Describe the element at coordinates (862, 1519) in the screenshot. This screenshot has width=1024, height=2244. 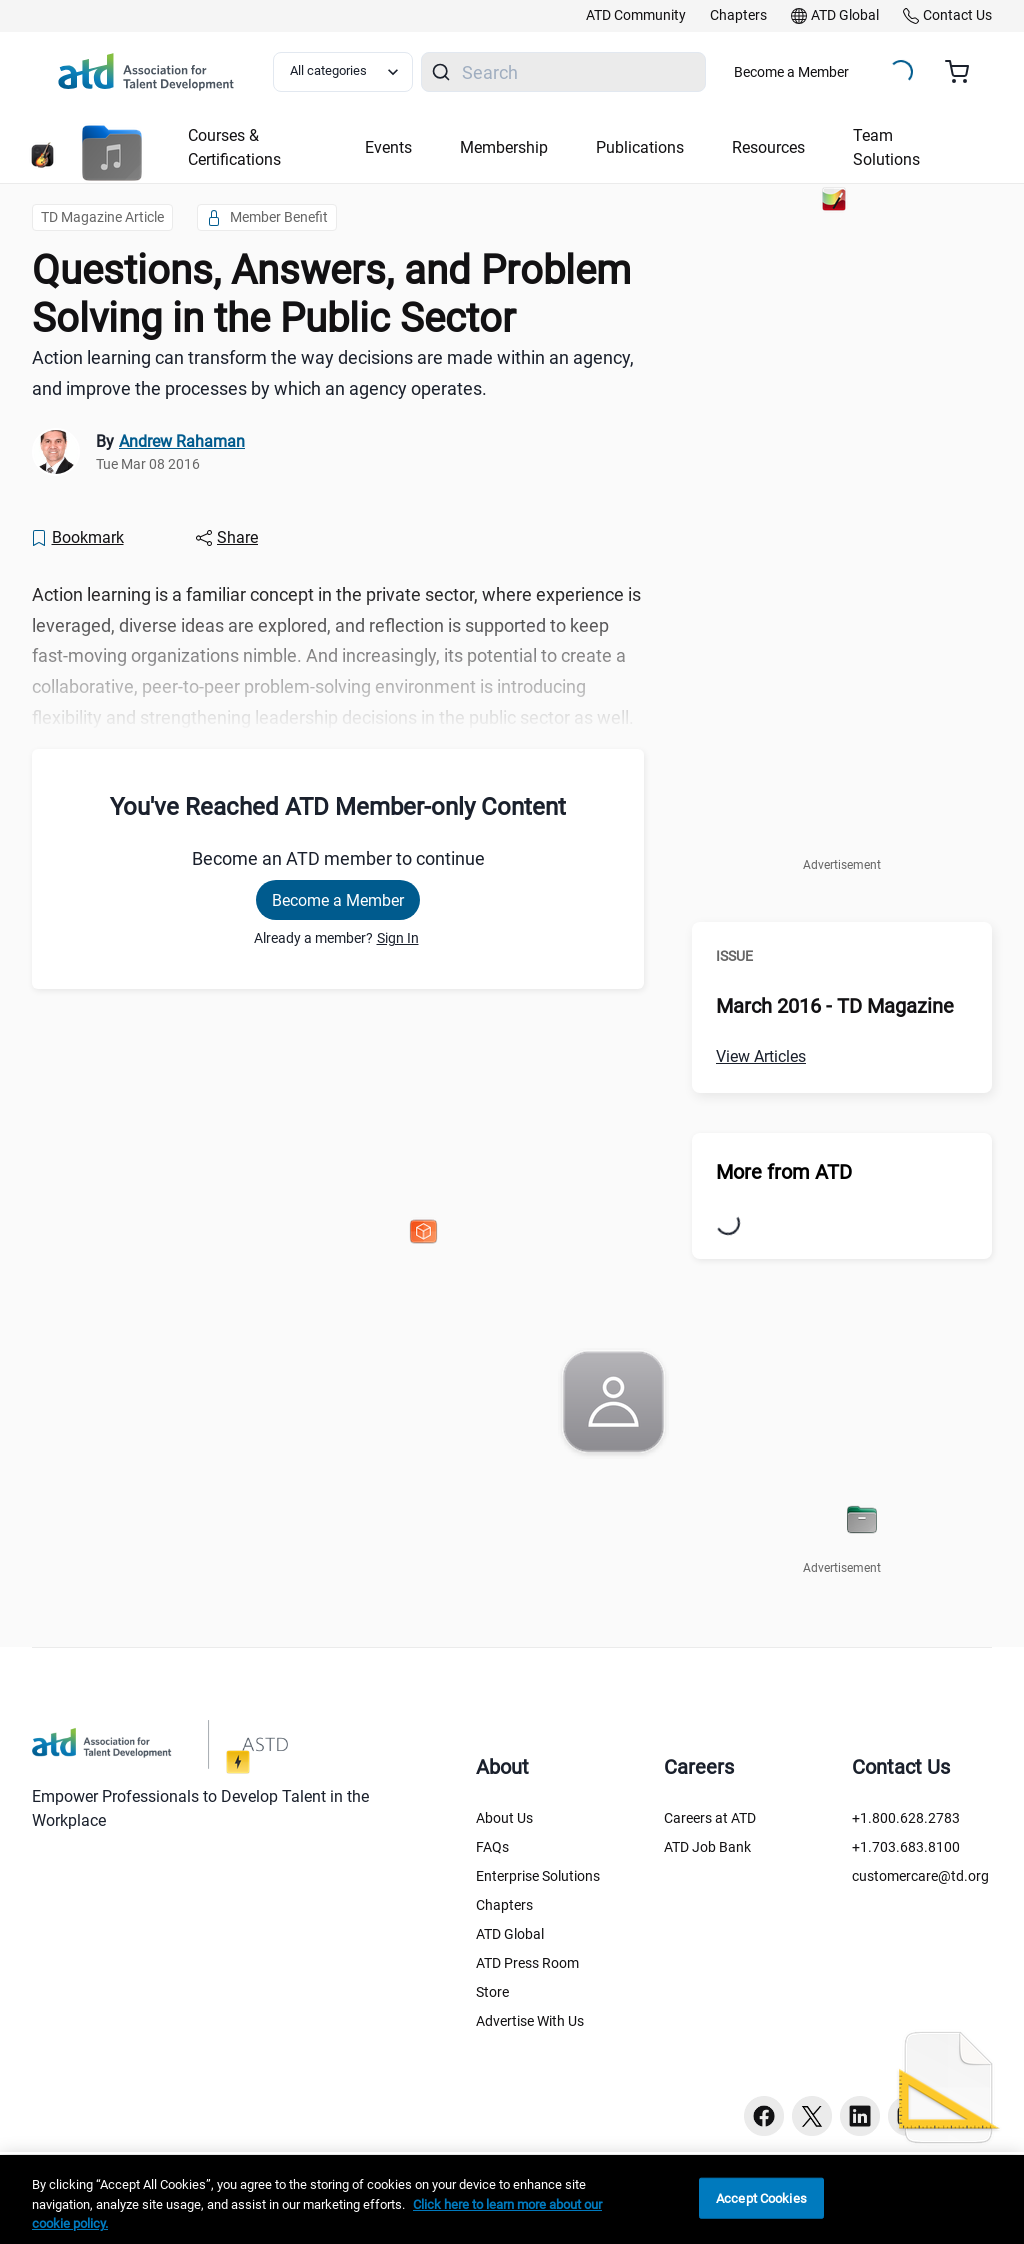
I see `open the file manager` at that location.